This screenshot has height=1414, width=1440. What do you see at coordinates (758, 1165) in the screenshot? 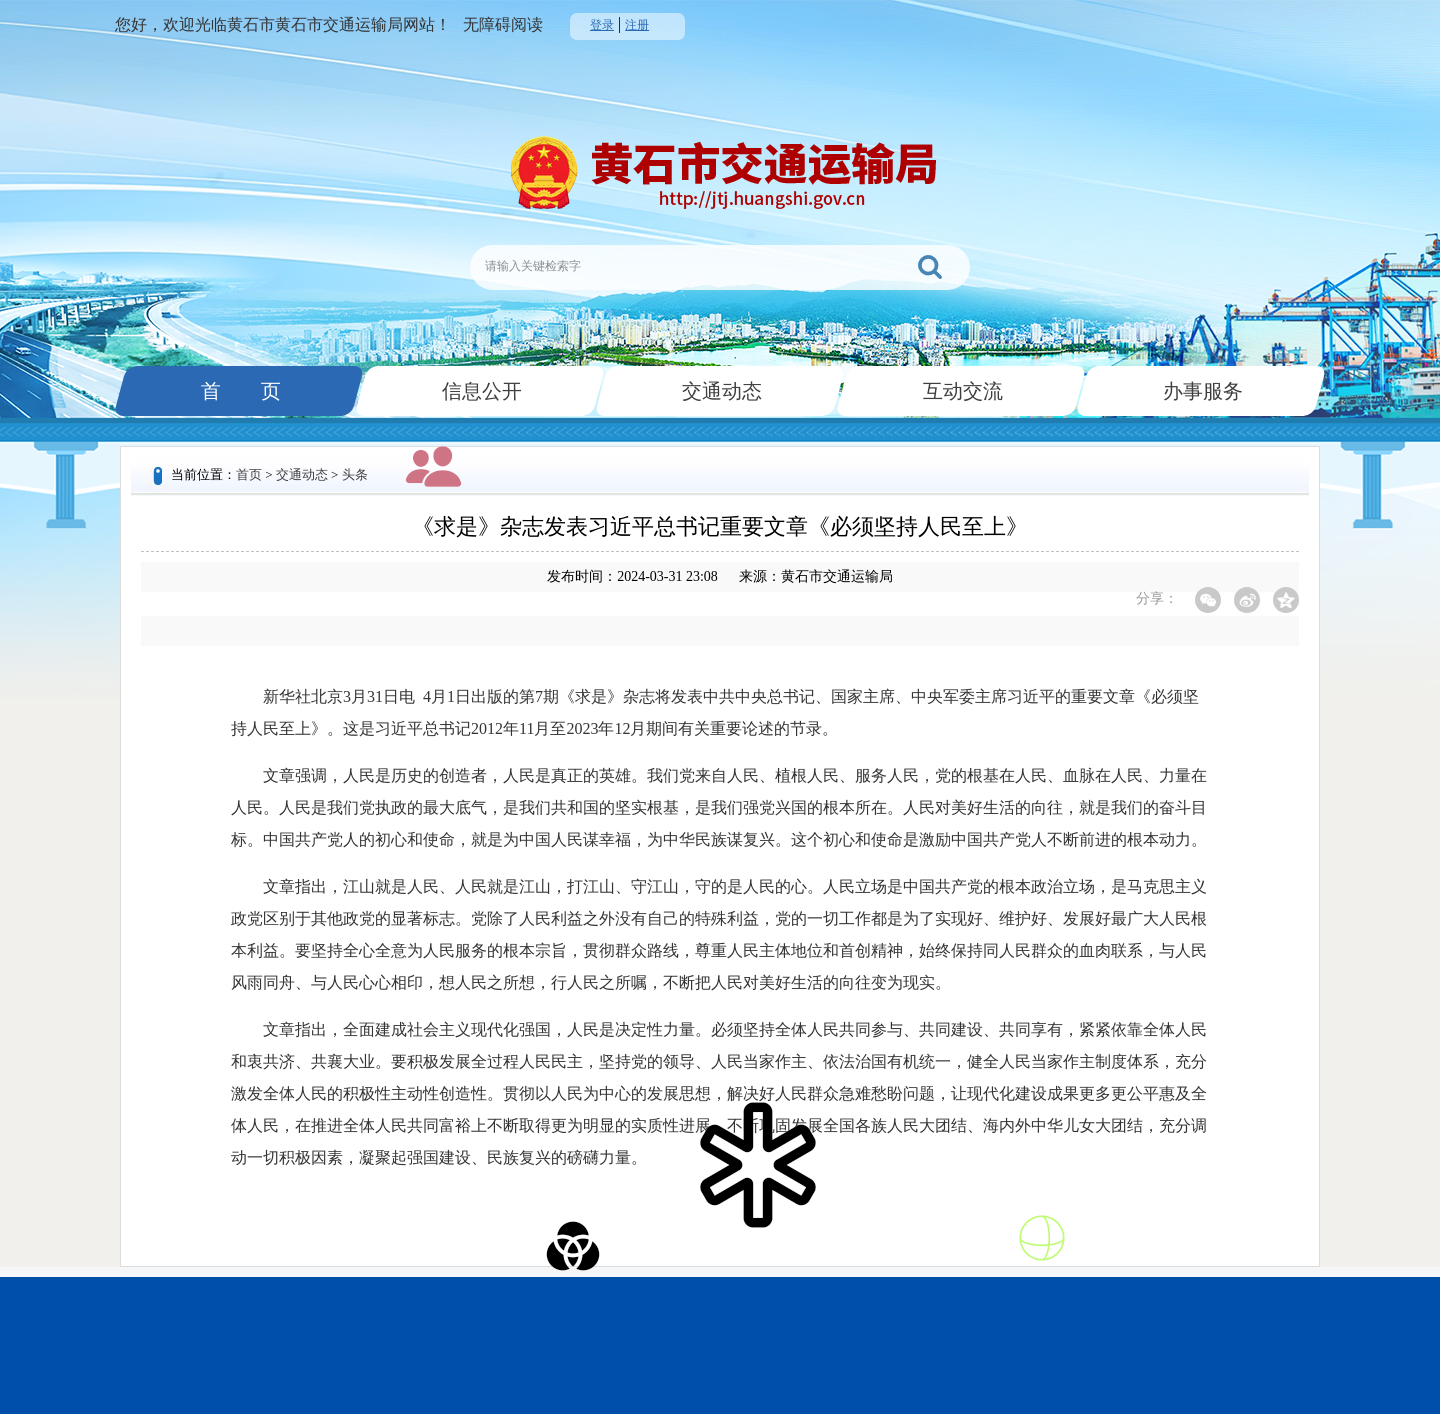
I see `access medical or health-related features` at bounding box center [758, 1165].